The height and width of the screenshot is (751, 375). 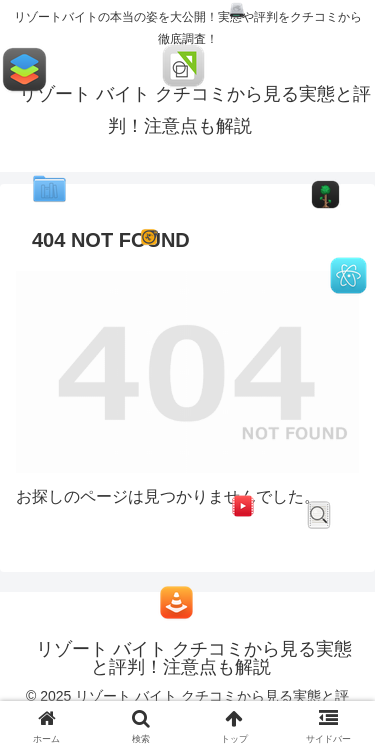 I want to click on open the ASC app, so click(x=24, y=69).